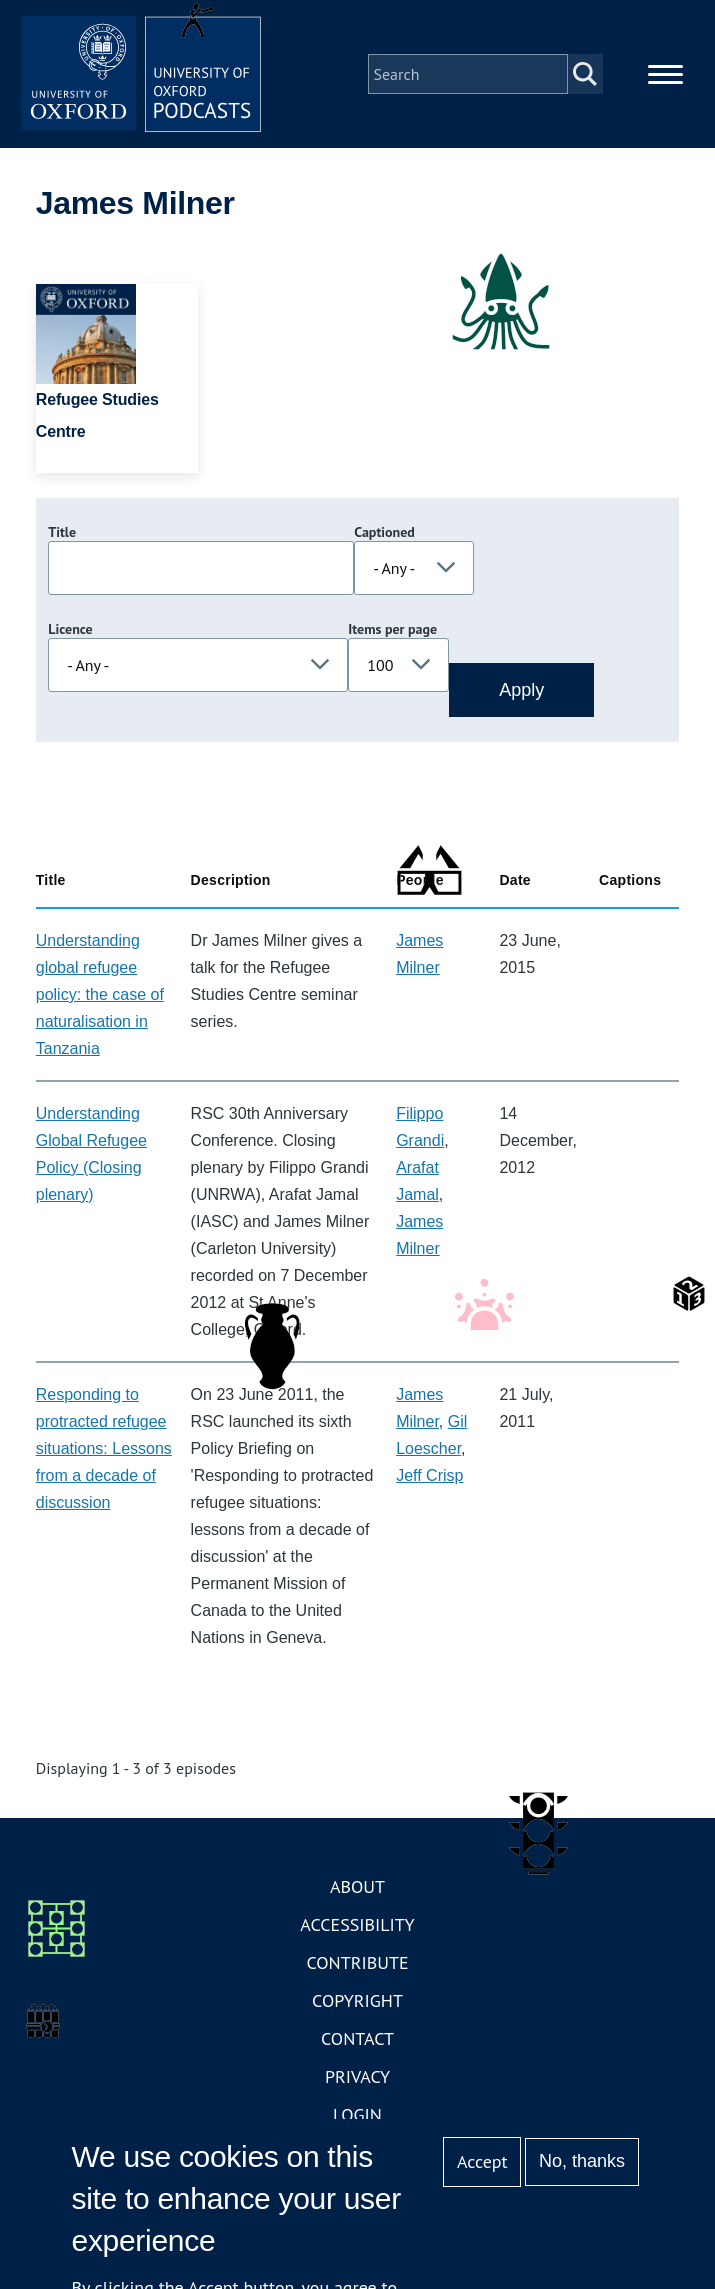 Image resolution: width=715 pixels, height=2289 pixels. What do you see at coordinates (484, 1304) in the screenshot?
I see `indicates a corrosive or acid-based attack/ability` at bounding box center [484, 1304].